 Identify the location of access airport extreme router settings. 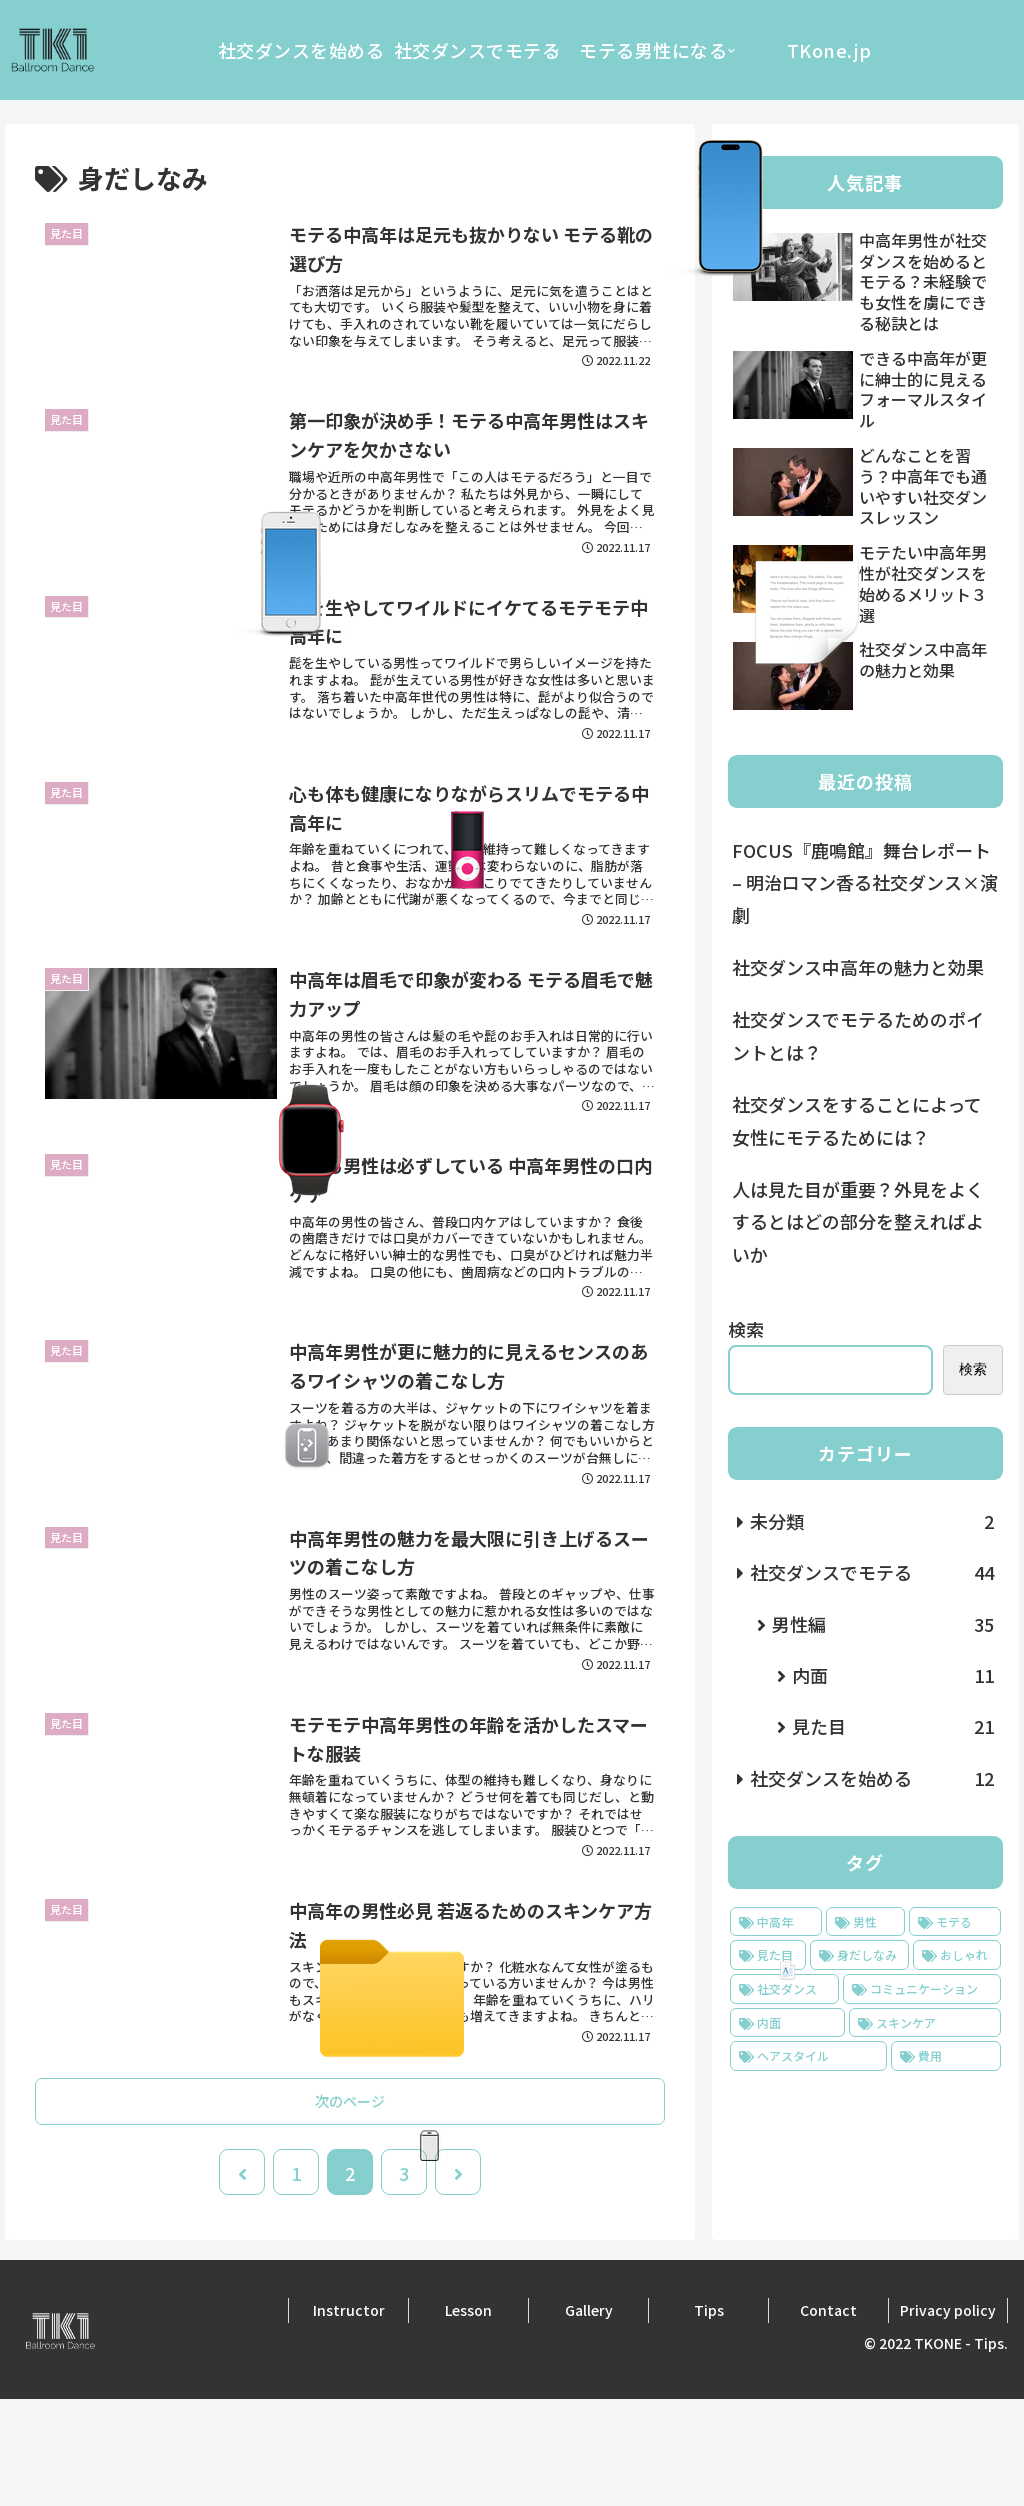
(429, 2145).